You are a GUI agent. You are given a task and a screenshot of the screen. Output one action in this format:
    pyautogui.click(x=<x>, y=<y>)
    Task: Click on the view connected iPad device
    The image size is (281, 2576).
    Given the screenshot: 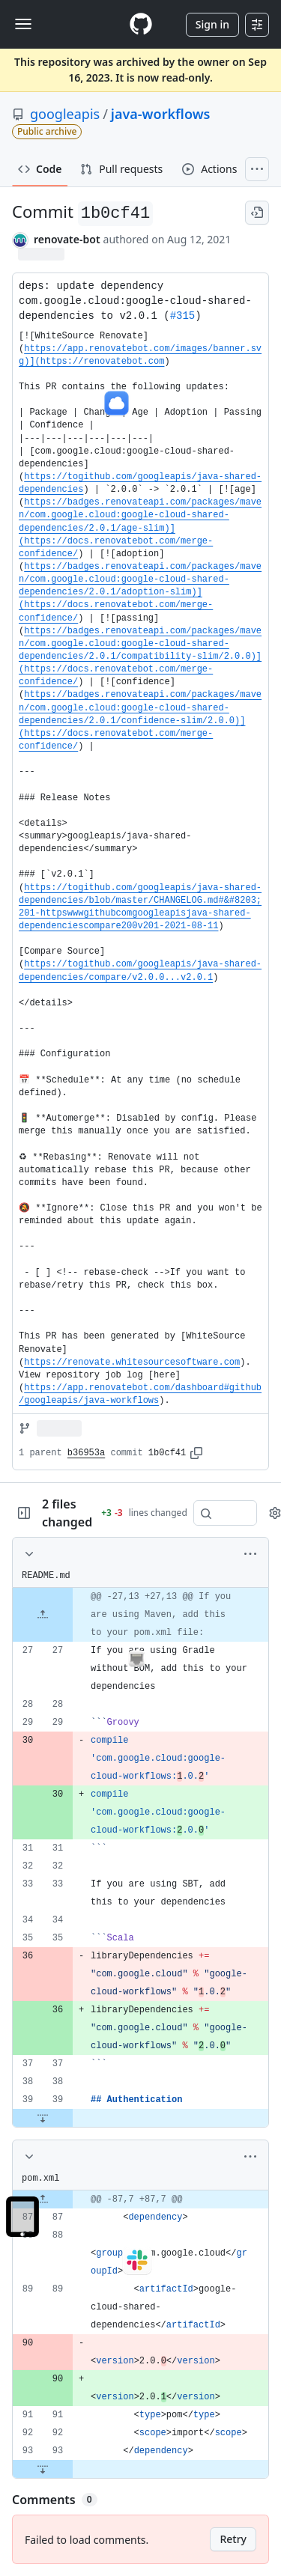 What is the action you would take?
    pyautogui.click(x=22, y=2217)
    